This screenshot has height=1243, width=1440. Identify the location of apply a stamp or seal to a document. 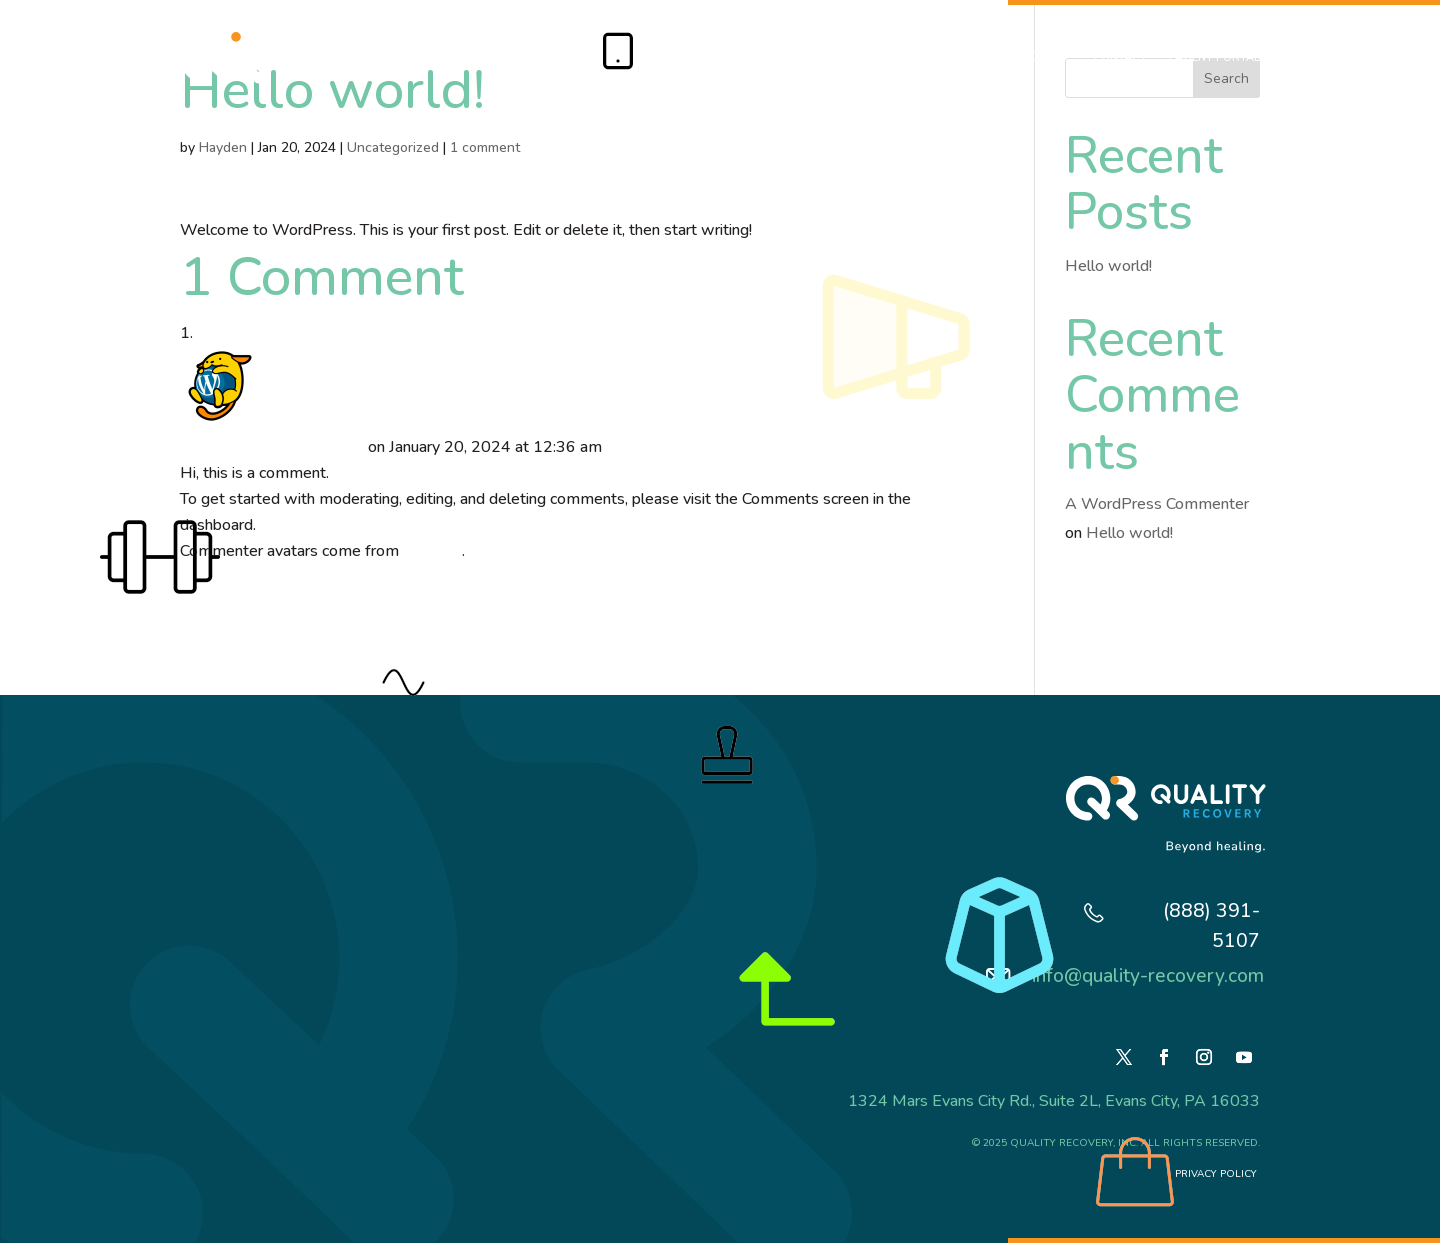
(727, 756).